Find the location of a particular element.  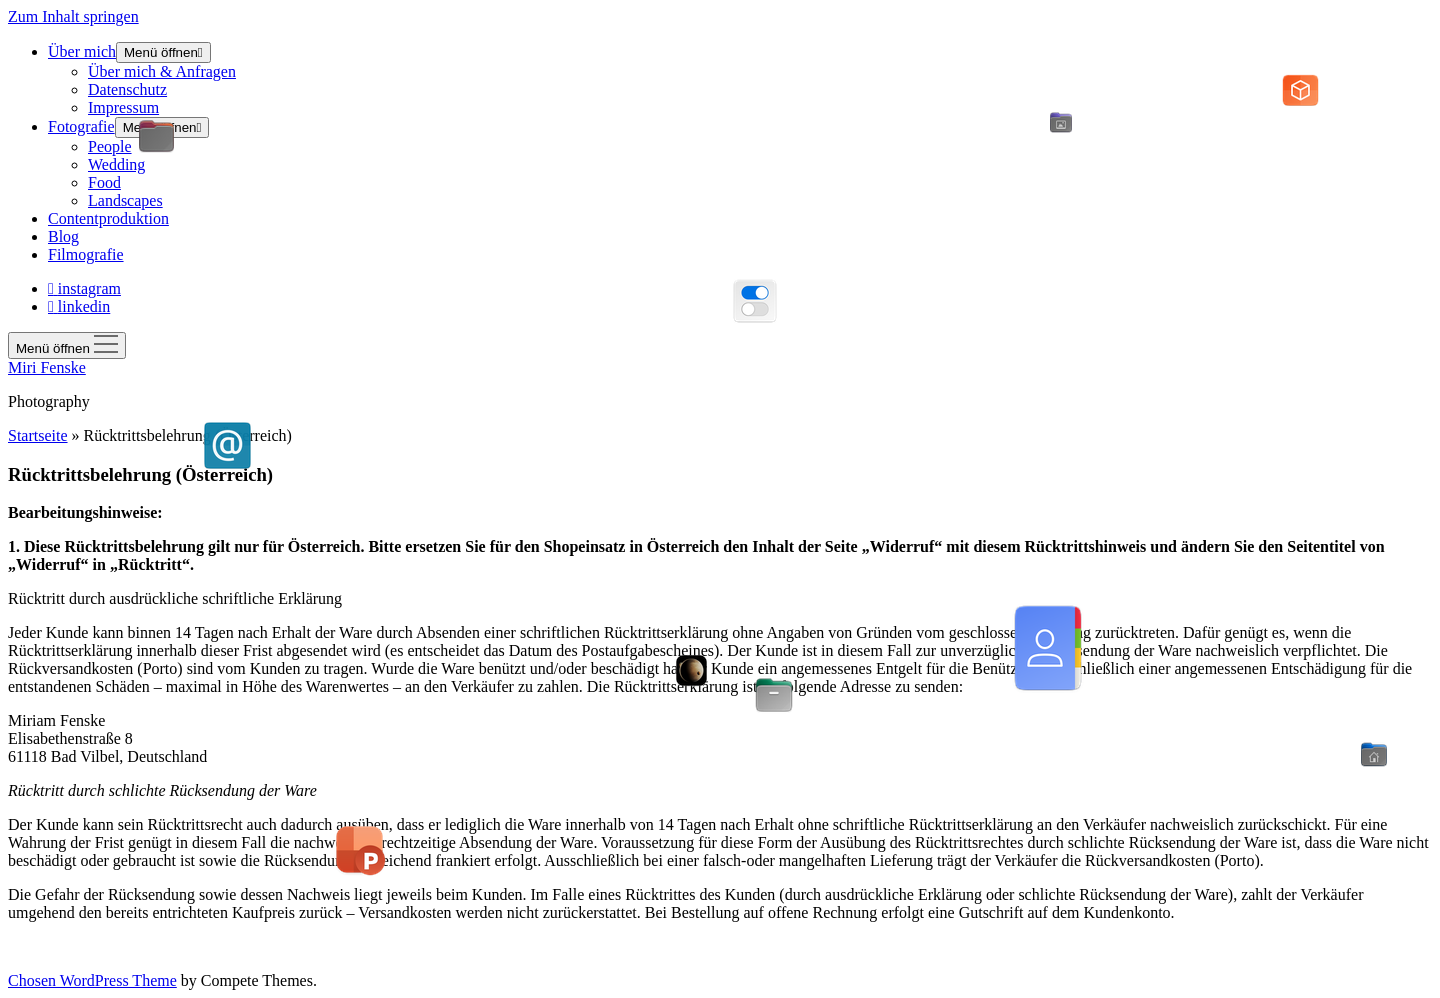

access online accounts settings is located at coordinates (227, 445).